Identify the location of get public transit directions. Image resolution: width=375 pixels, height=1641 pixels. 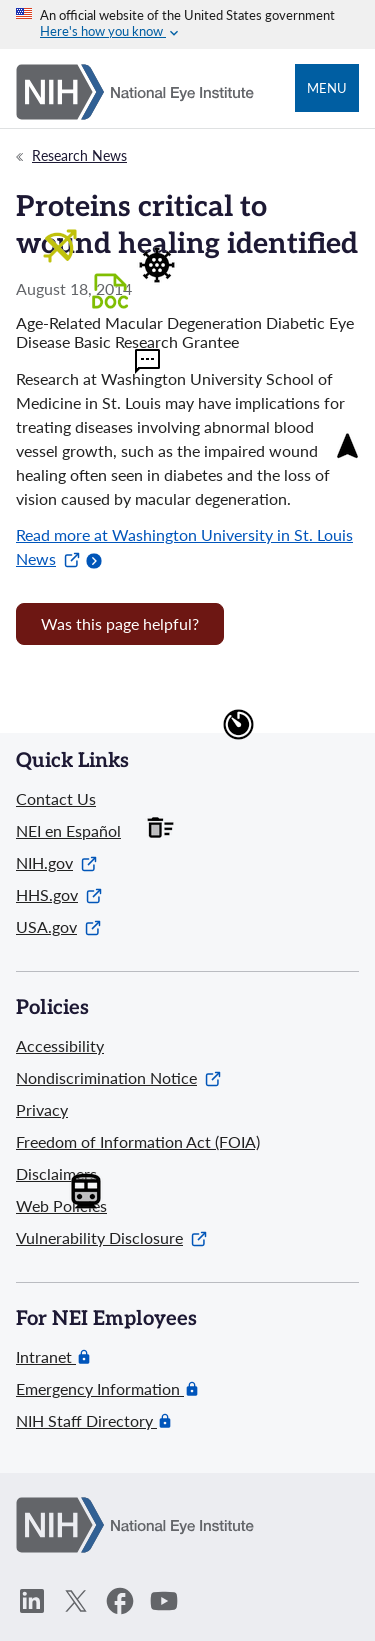
(86, 1192).